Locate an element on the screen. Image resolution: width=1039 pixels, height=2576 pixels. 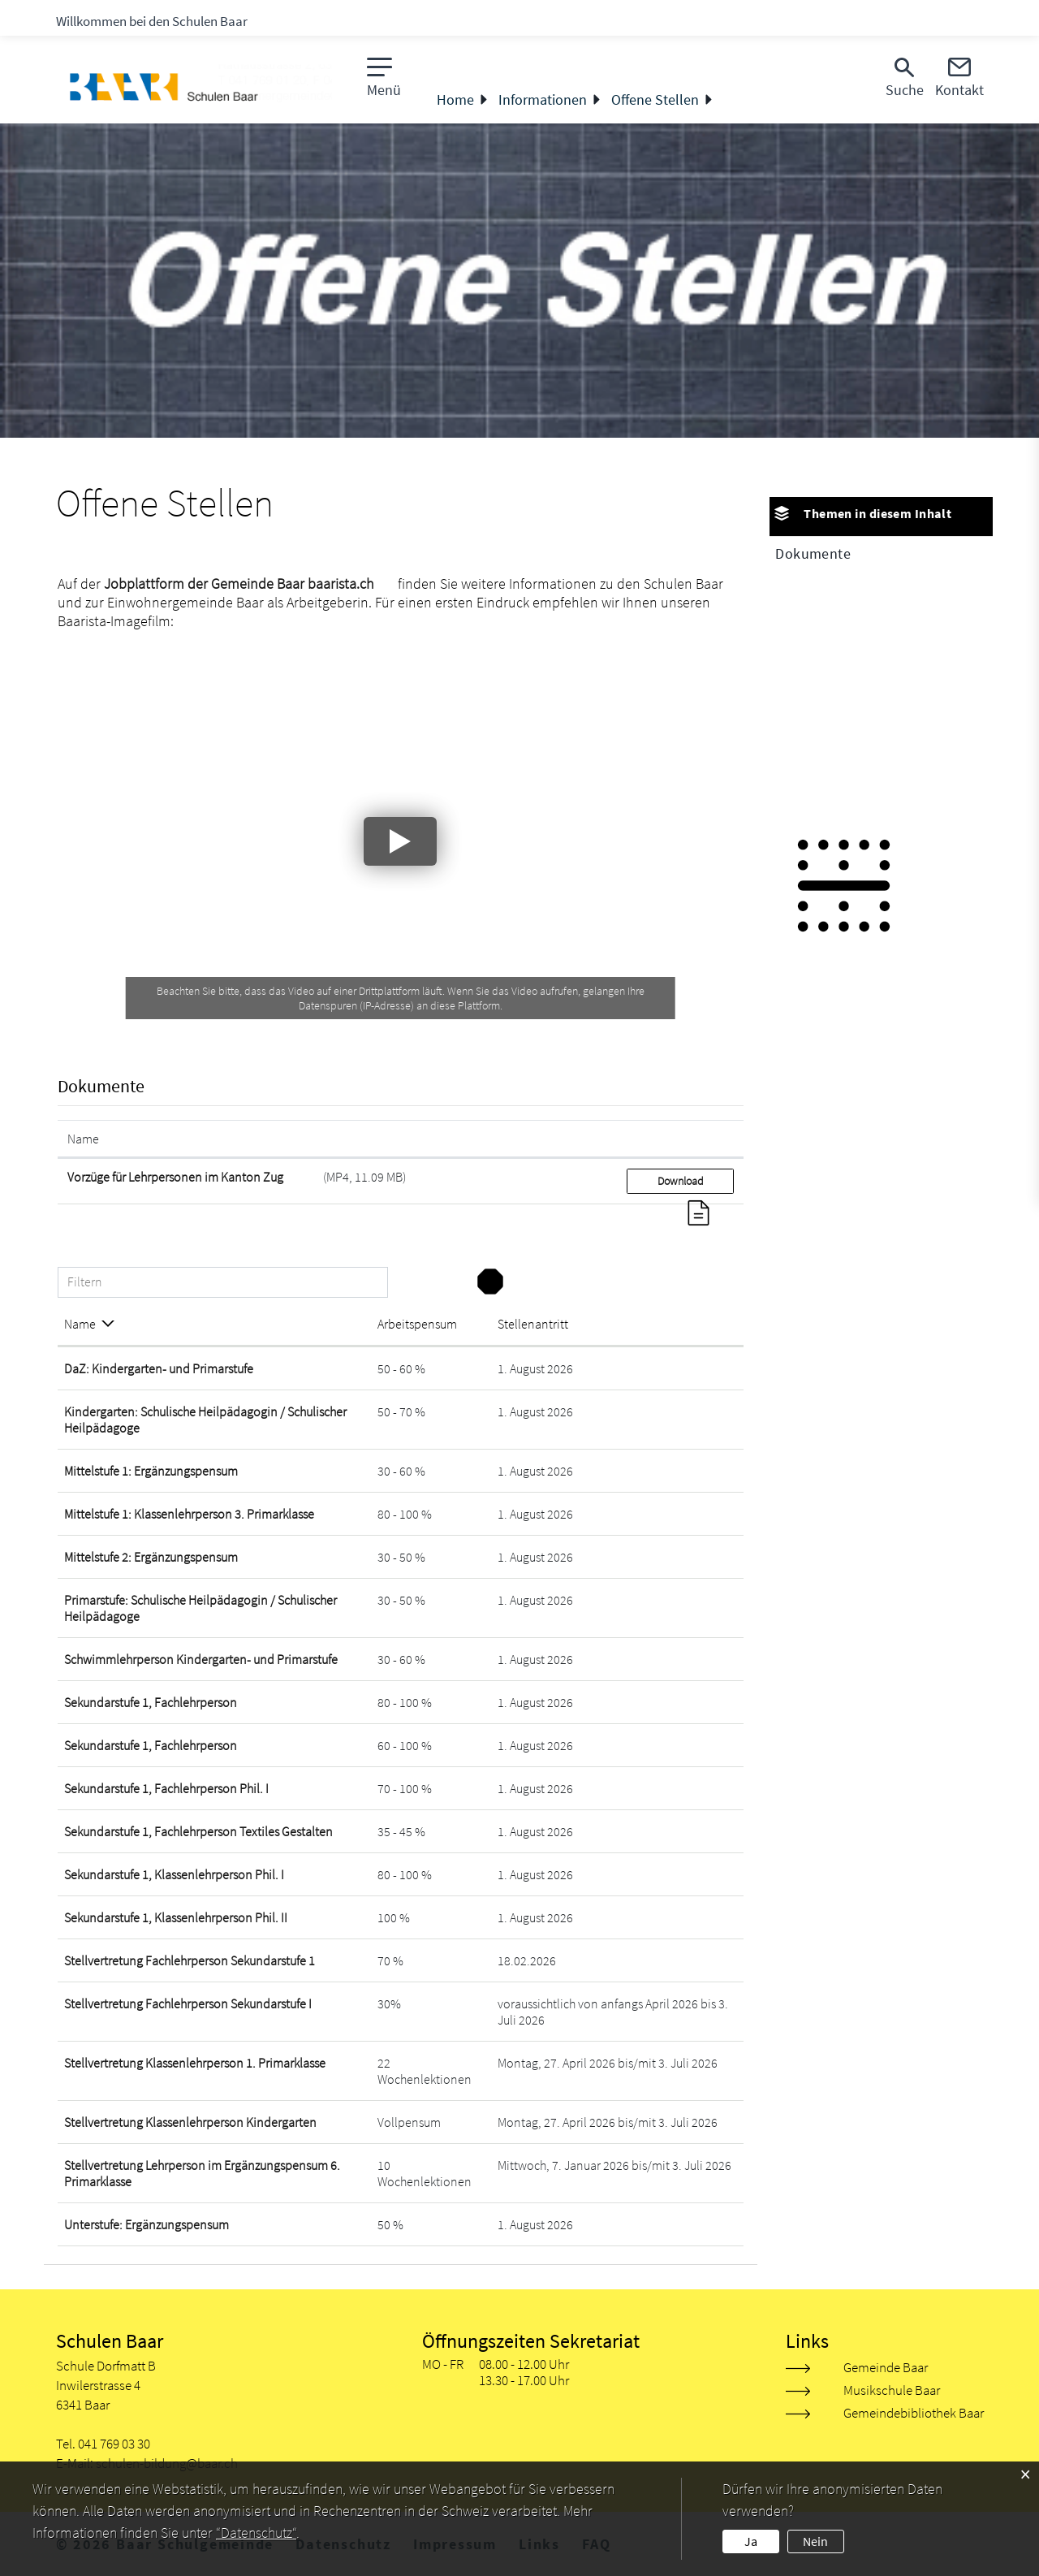
view document or text file is located at coordinates (698, 1212).